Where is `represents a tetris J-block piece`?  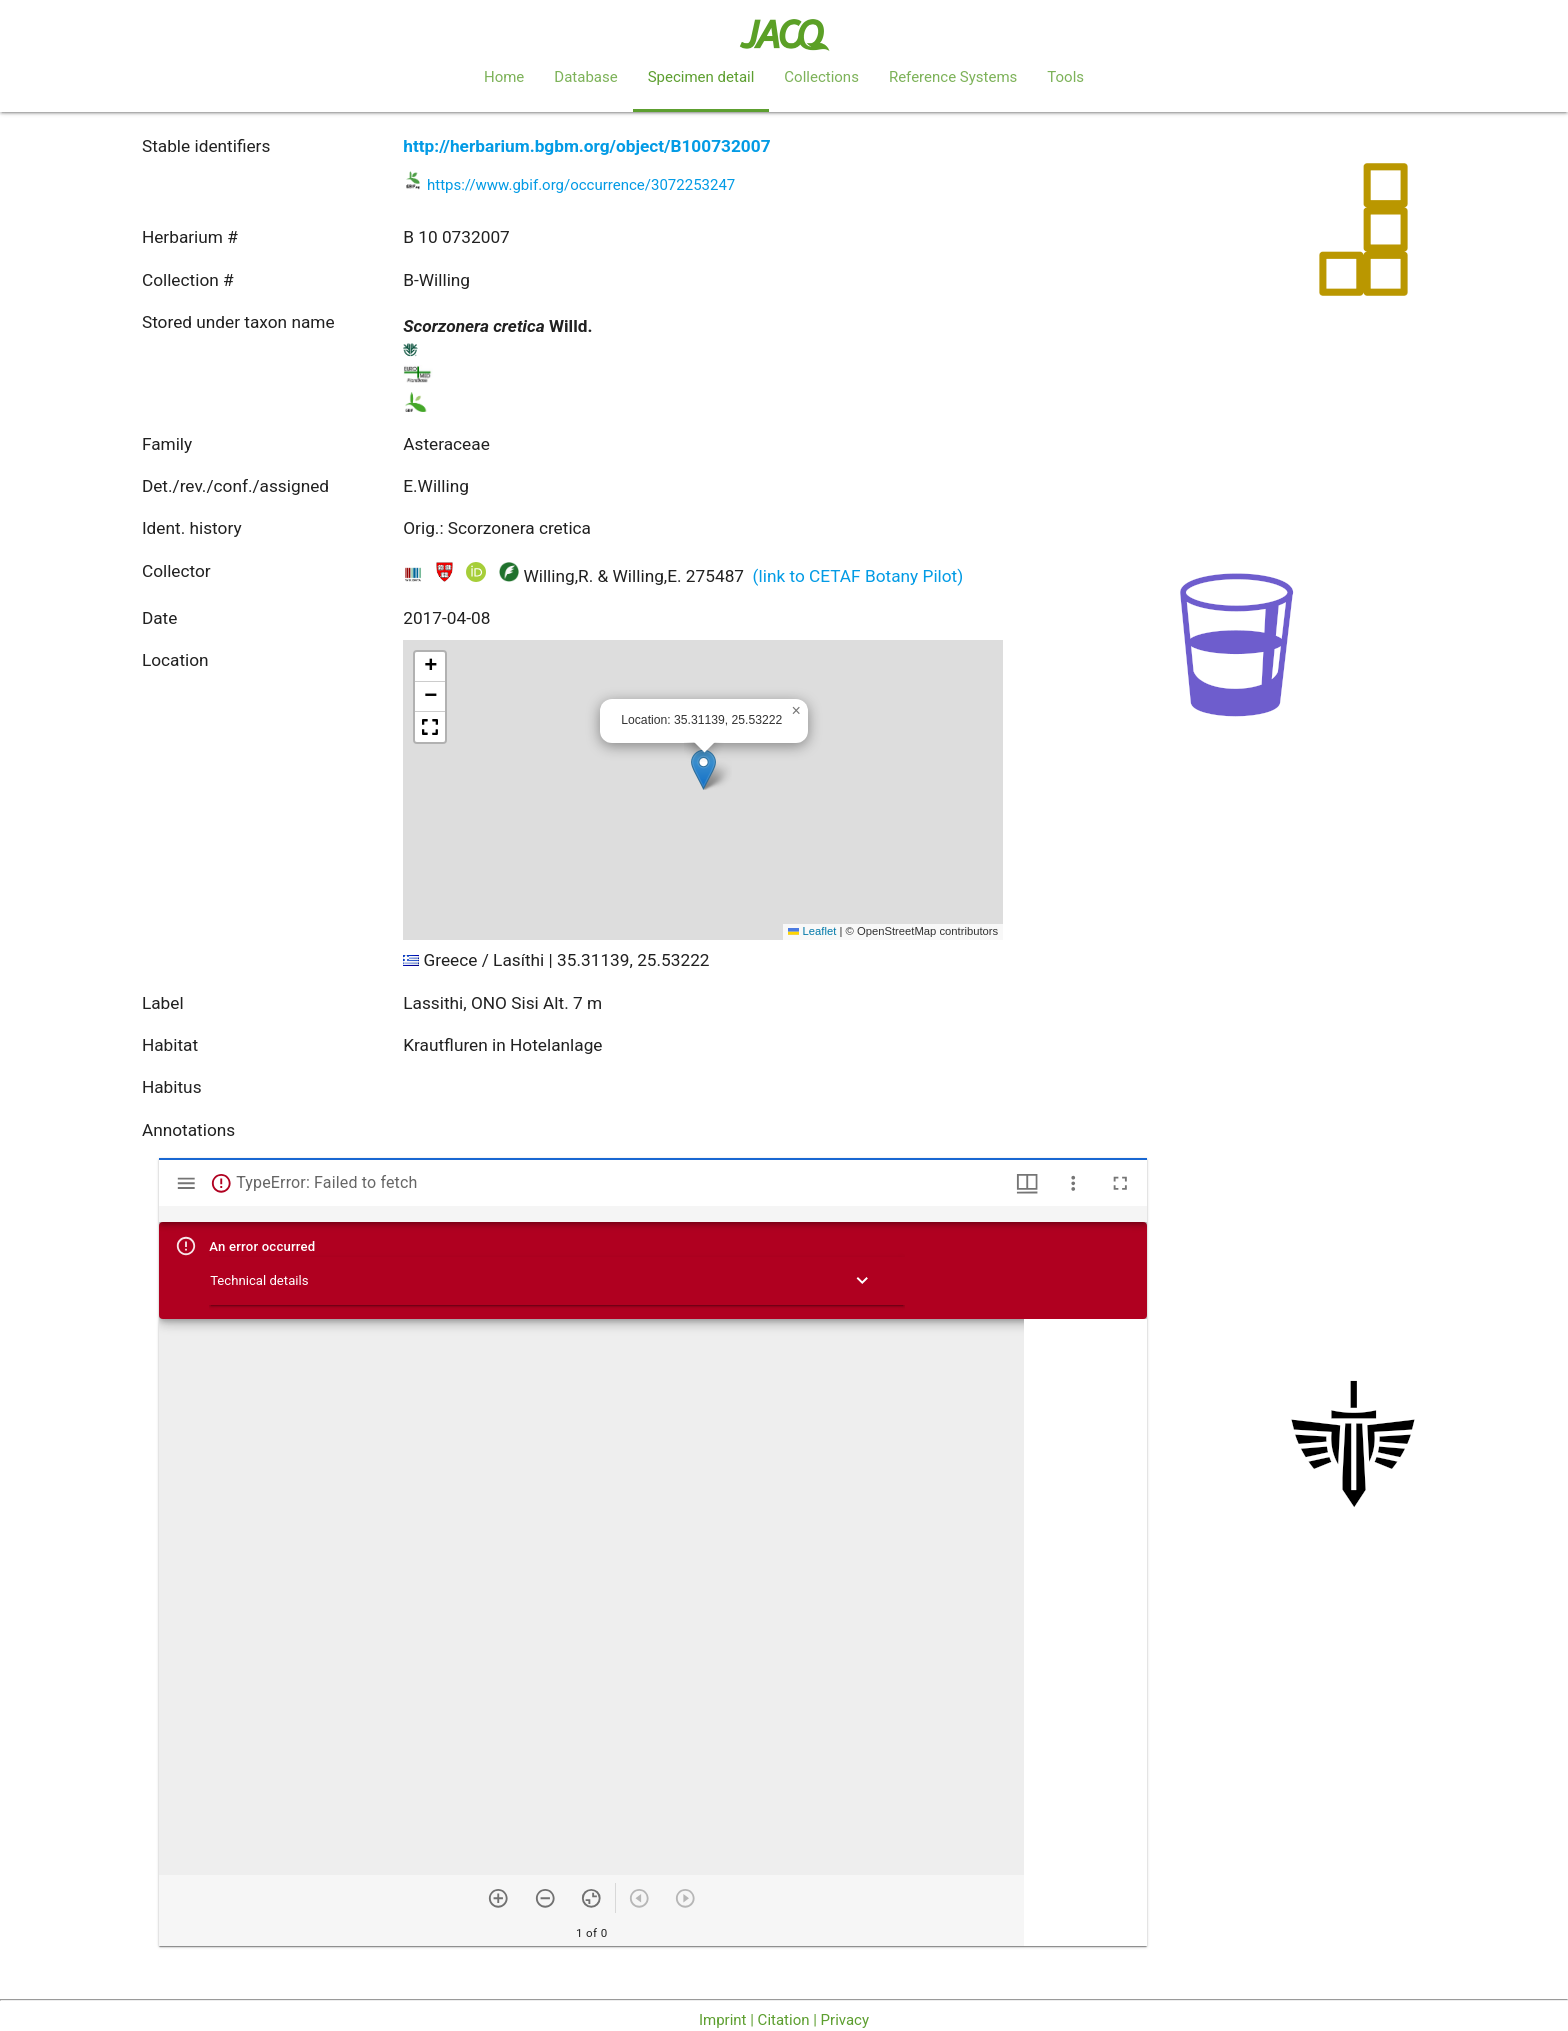 represents a tetris J-block piece is located at coordinates (1363, 229).